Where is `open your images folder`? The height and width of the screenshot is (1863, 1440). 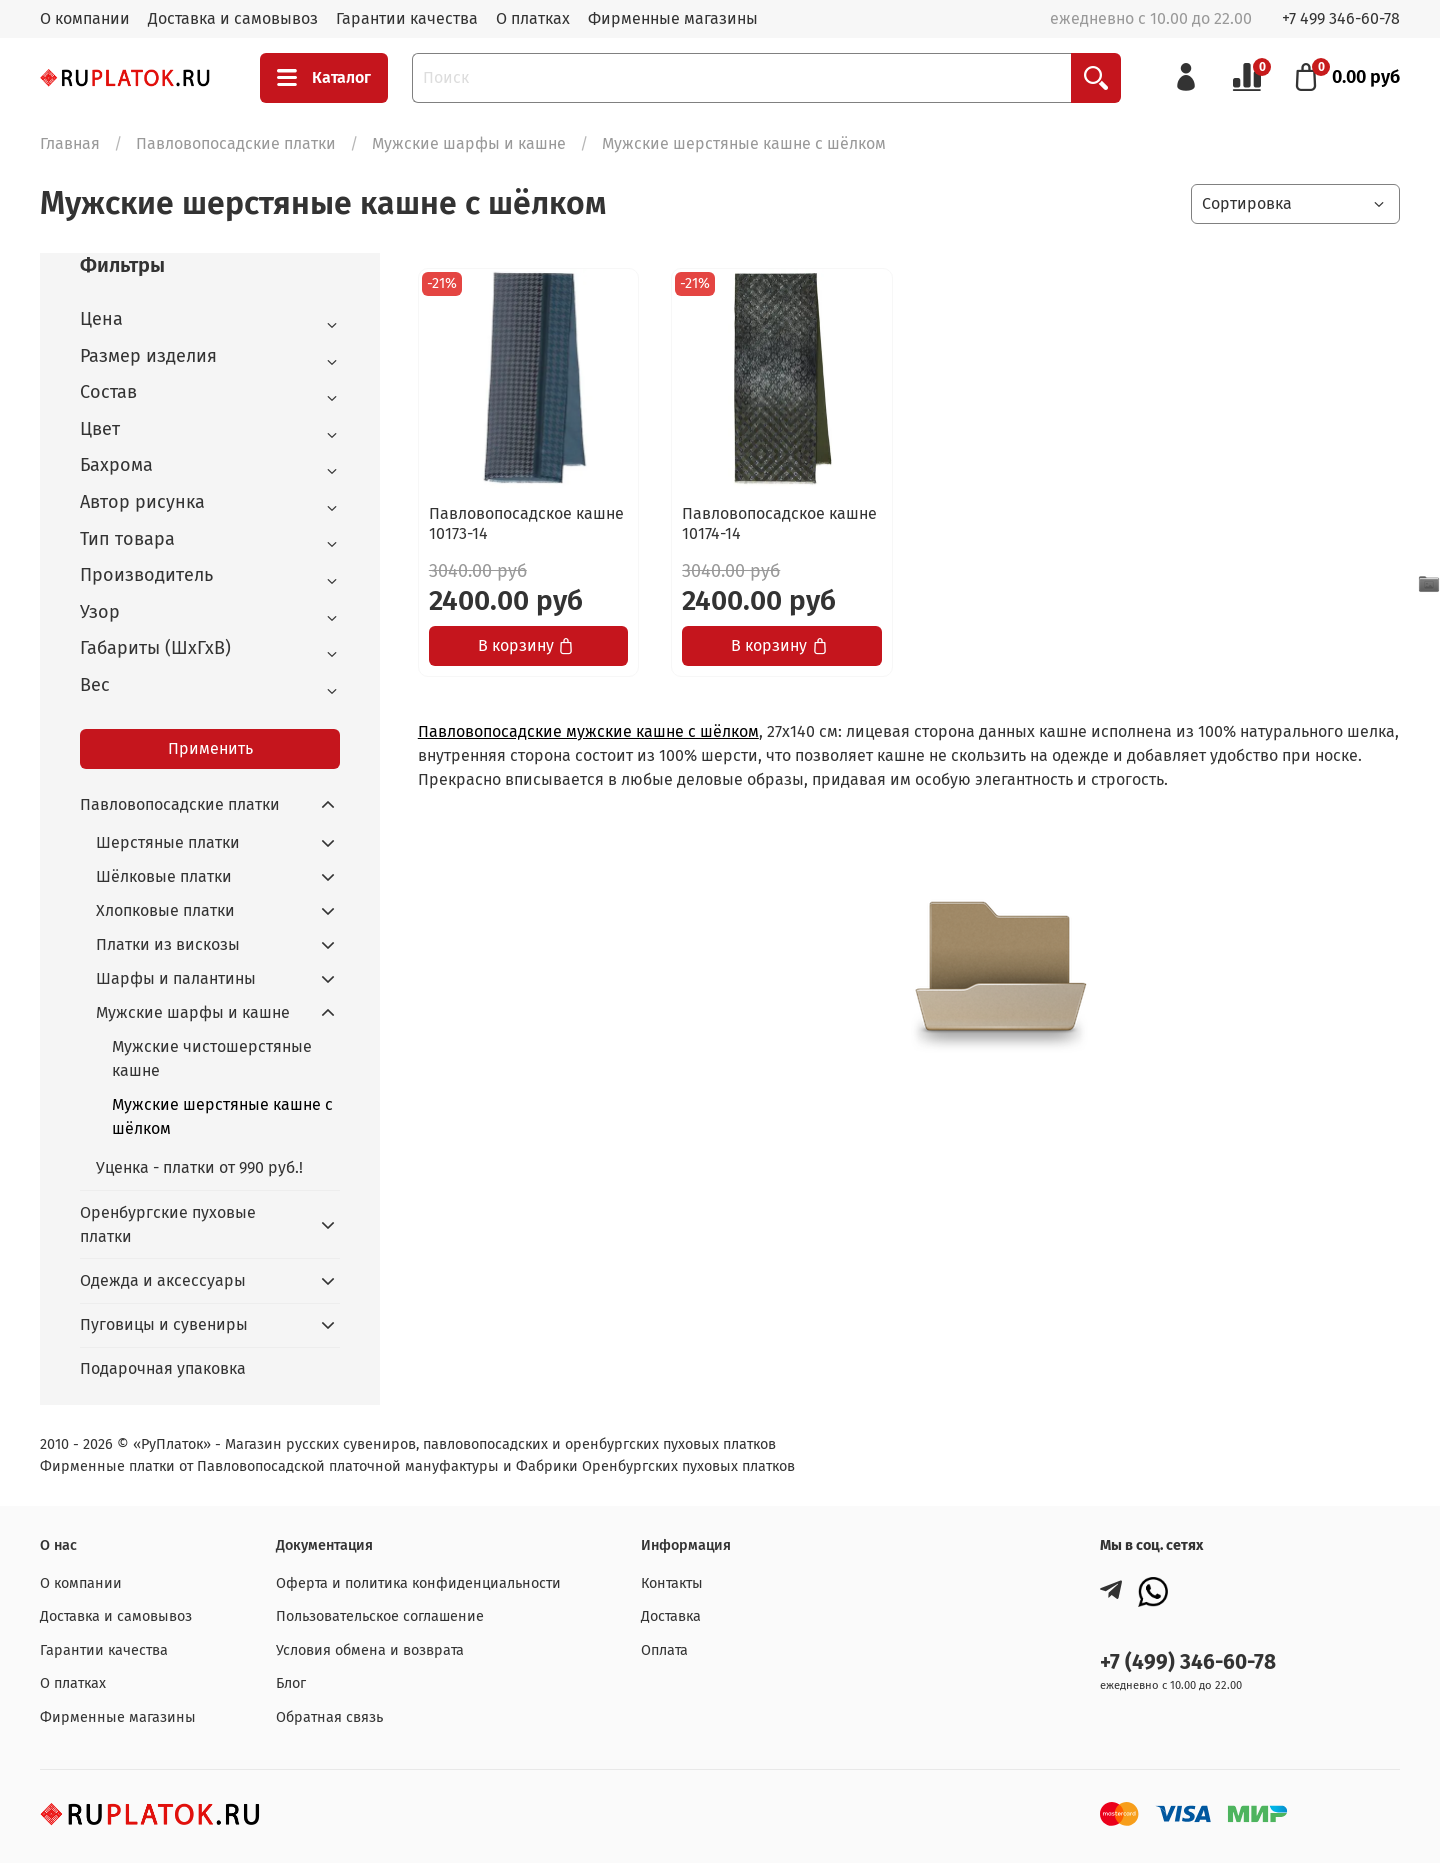 open your images folder is located at coordinates (1429, 584).